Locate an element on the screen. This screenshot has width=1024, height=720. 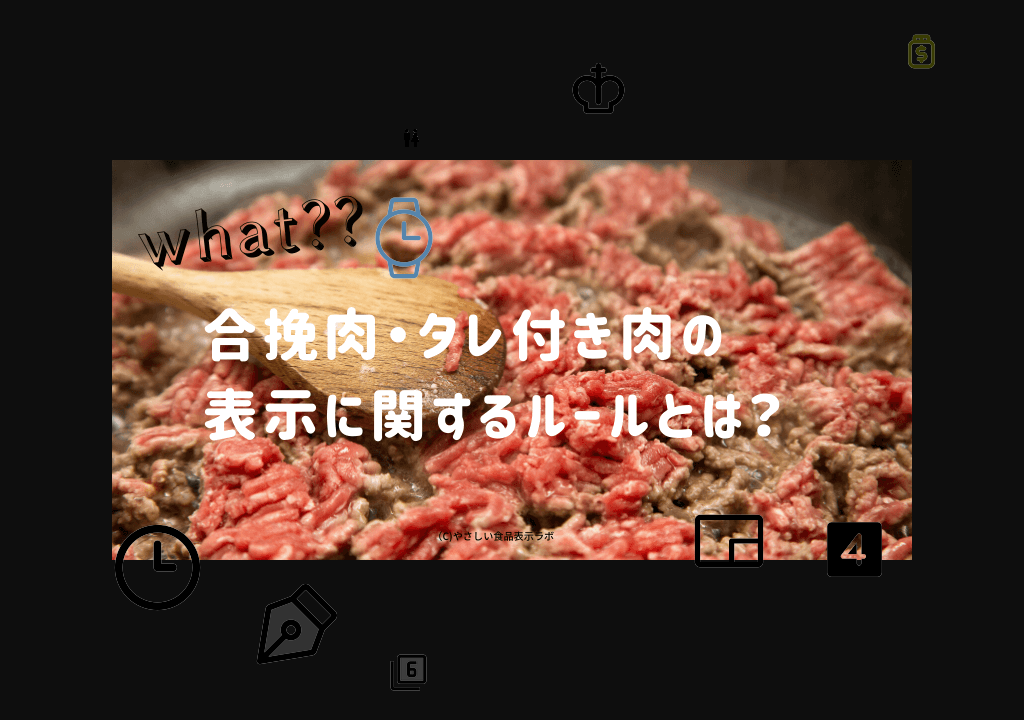
view current time is located at coordinates (157, 567).